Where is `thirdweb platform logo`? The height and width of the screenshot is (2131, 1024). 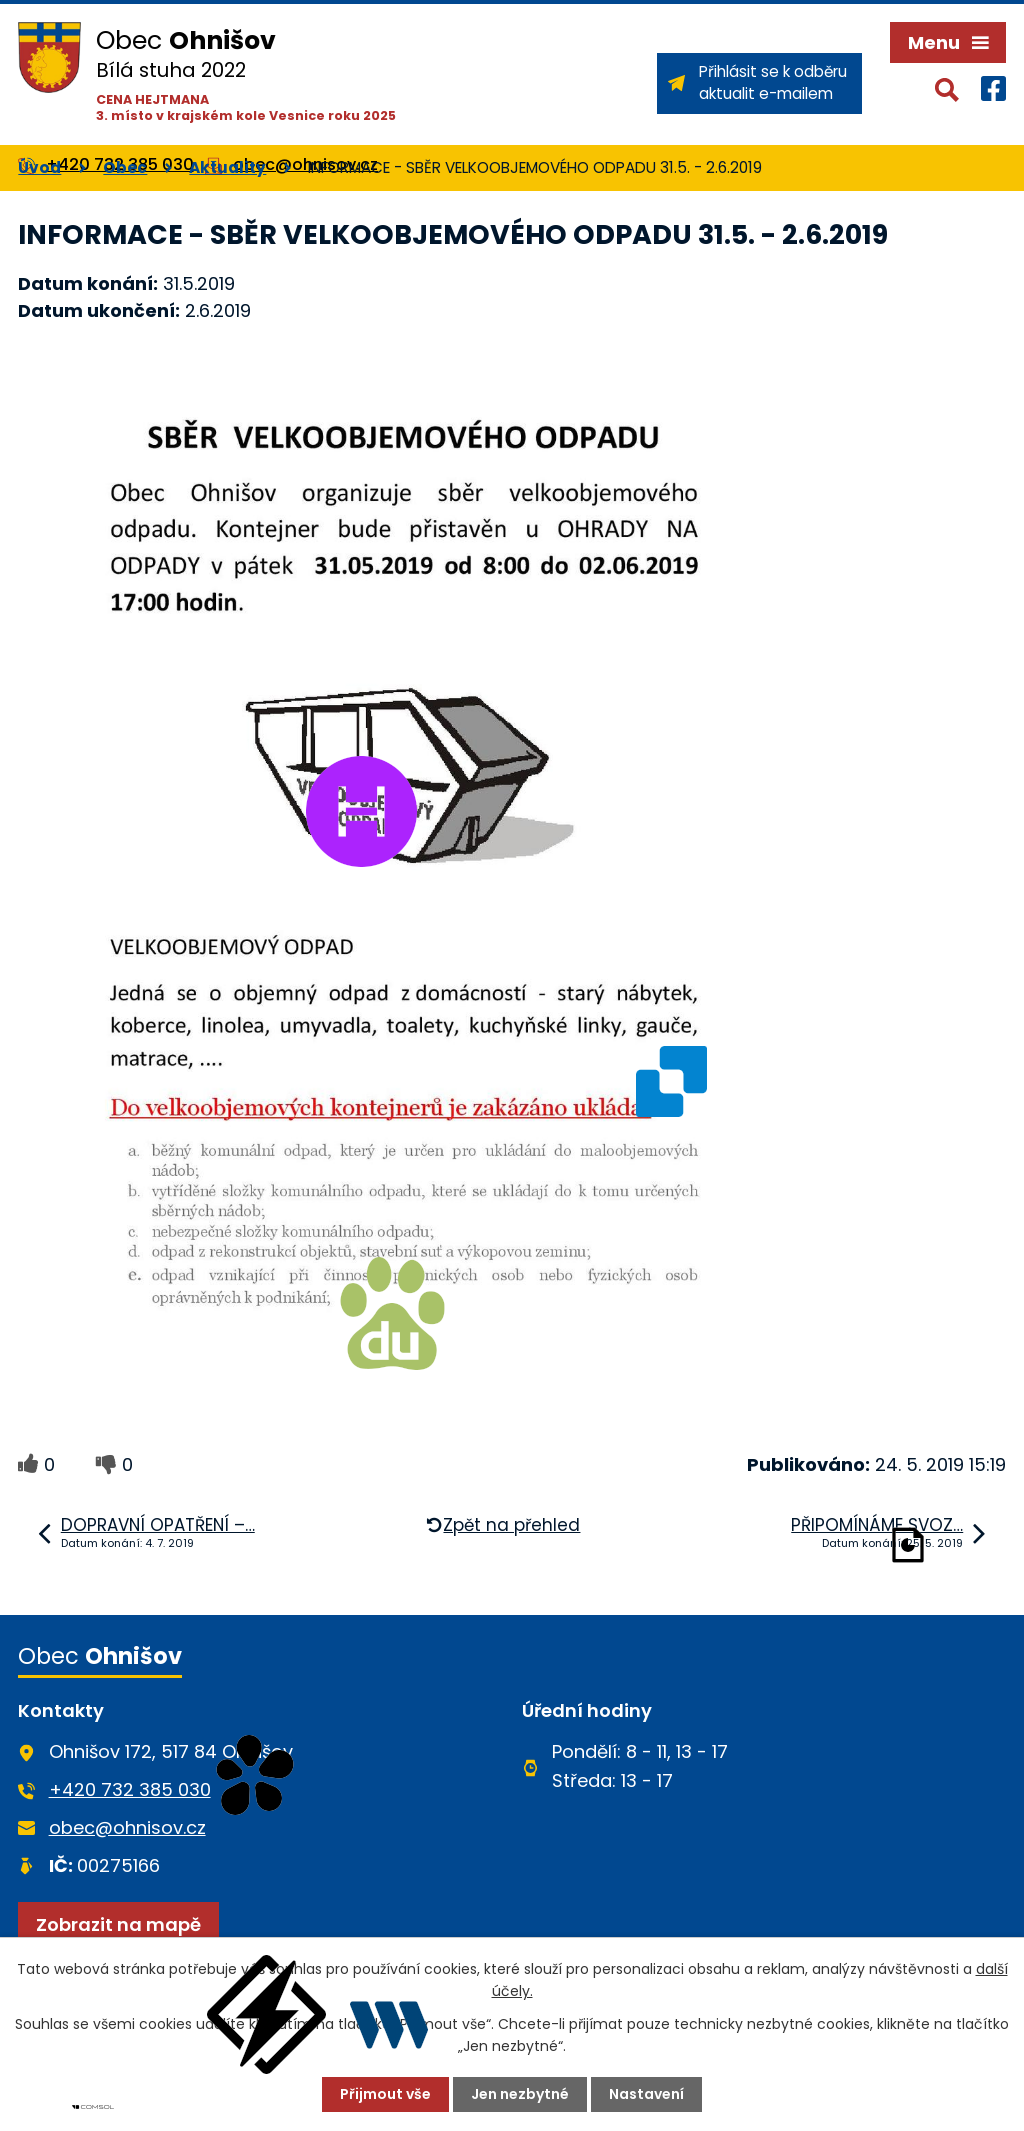 thirdweb platform logo is located at coordinates (389, 2025).